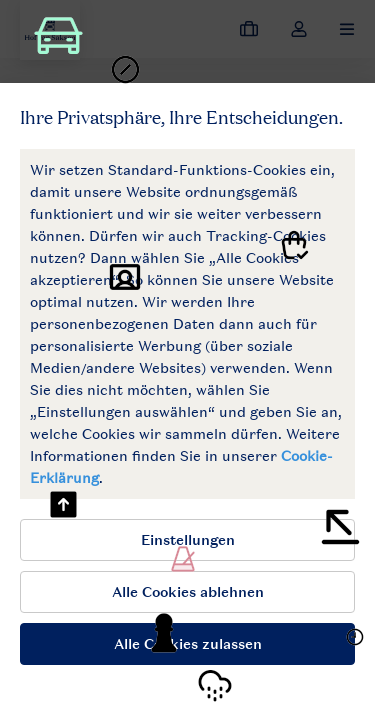  I want to click on play chess or access chess game, so click(164, 634).